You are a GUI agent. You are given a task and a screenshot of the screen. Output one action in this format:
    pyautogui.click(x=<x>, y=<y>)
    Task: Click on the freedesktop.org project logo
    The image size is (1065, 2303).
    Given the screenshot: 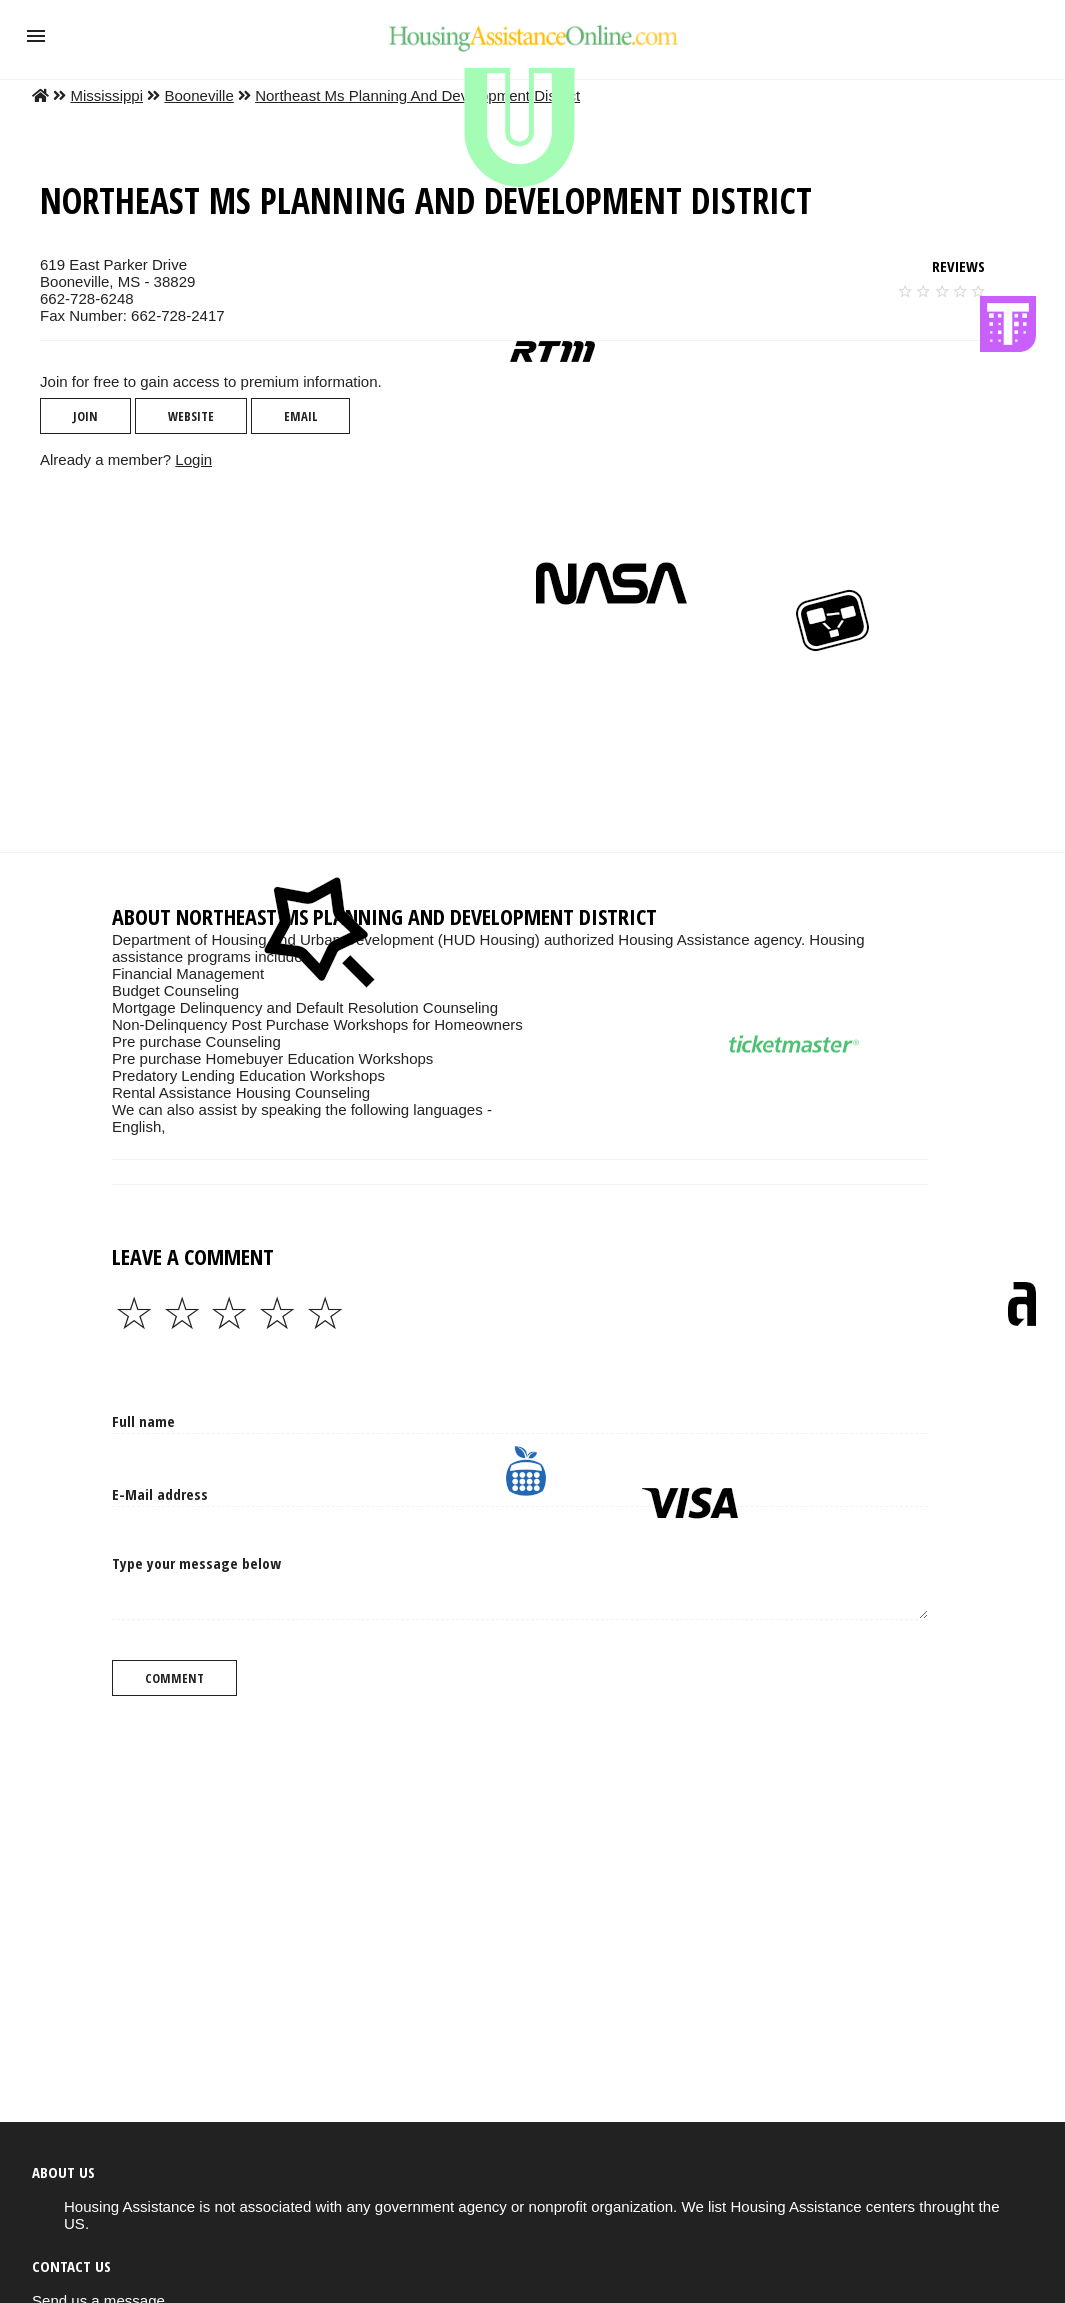 What is the action you would take?
    pyautogui.click(x=832, y=620)
    